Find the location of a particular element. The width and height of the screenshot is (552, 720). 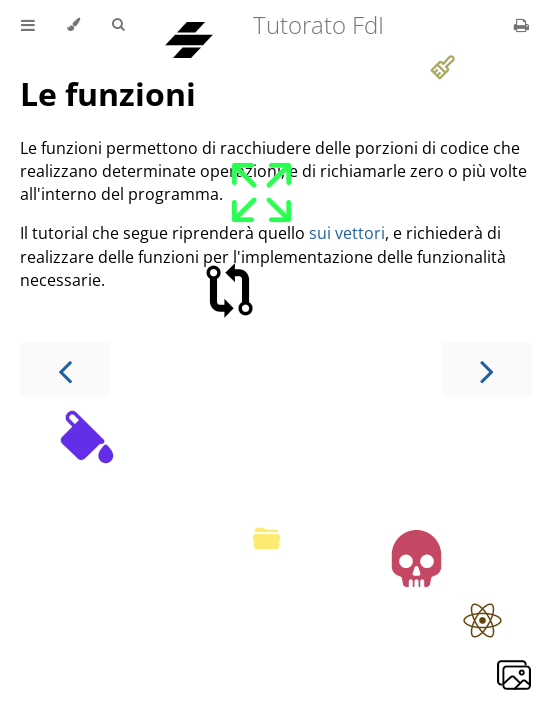

stencil framework logo is located at coordinates (189, 40).